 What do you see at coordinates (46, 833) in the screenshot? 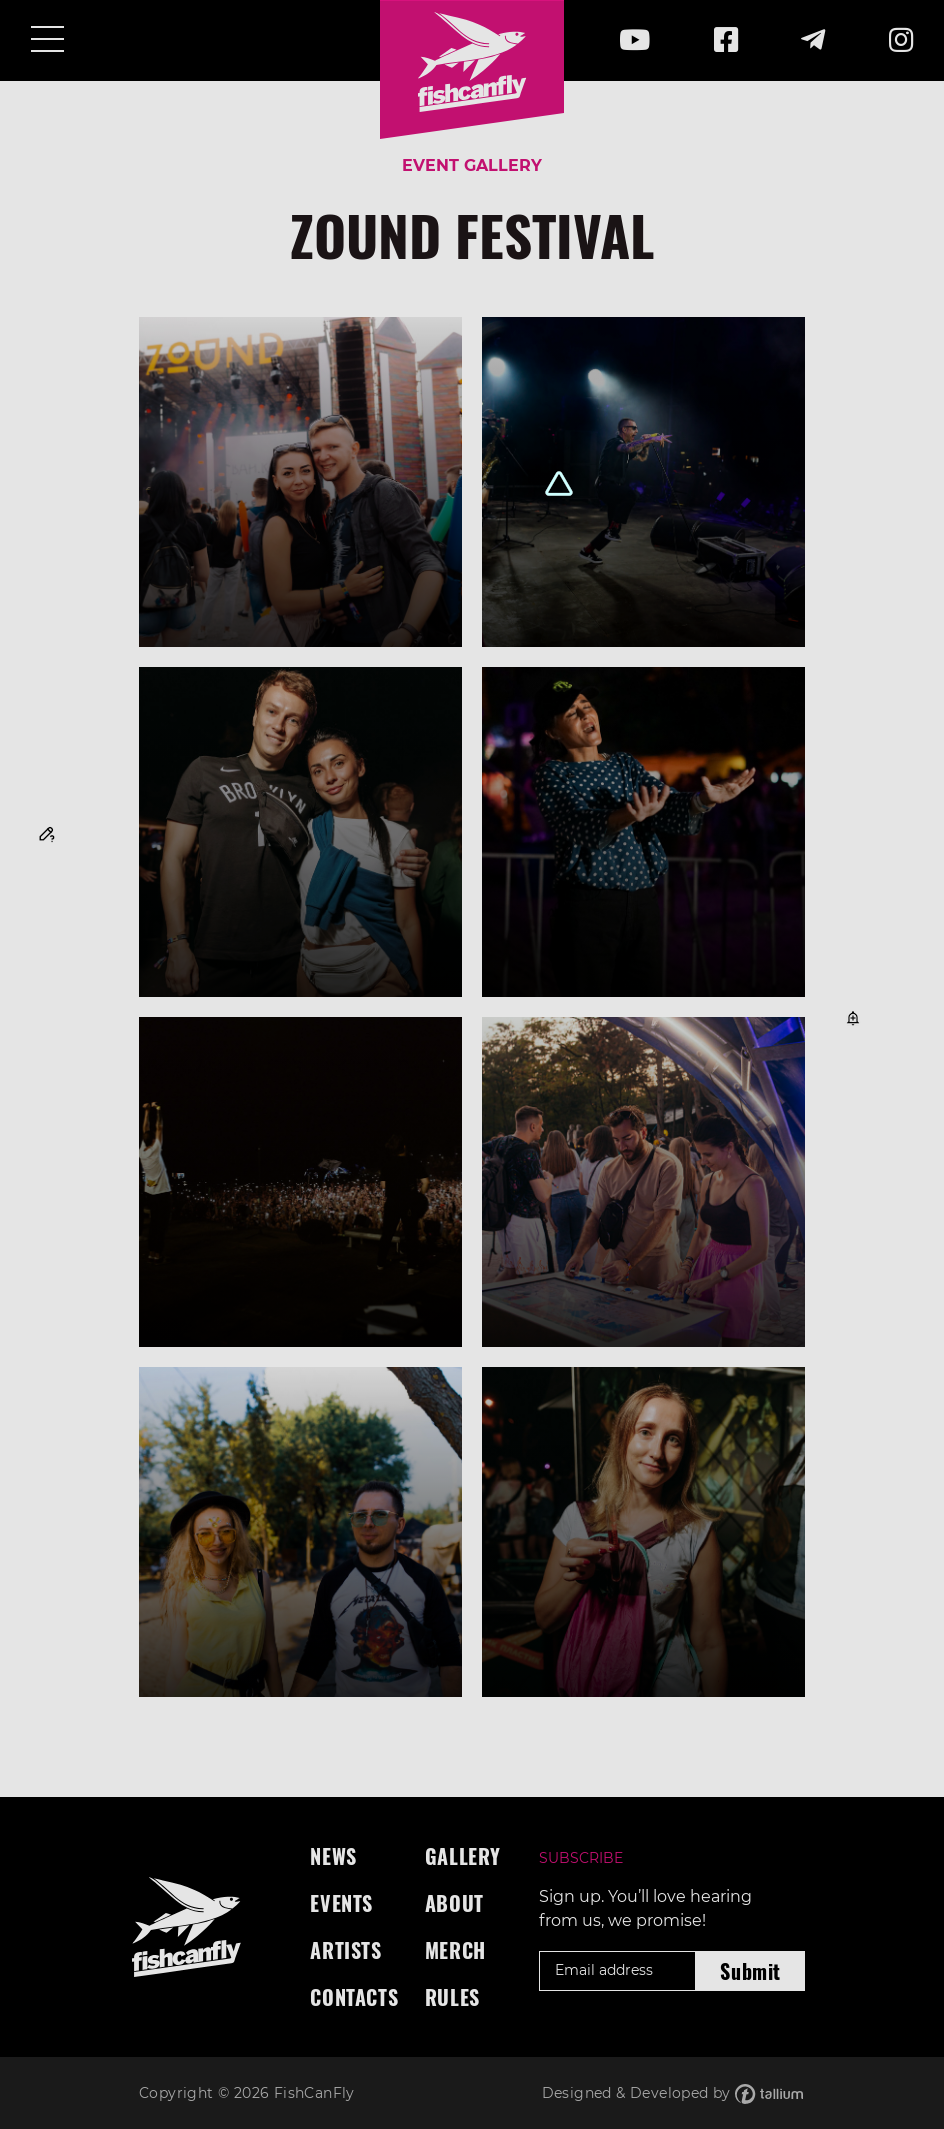
I see `edit help or writing assistance` at bounding box center [46, 833].